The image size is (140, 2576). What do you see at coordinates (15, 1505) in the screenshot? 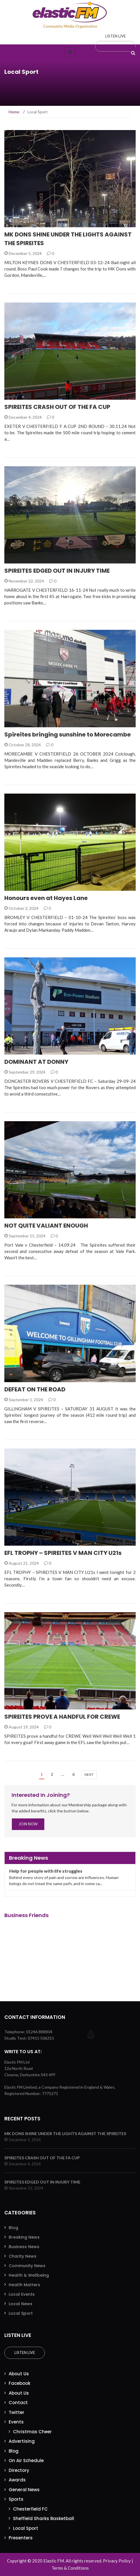
I see `view starred or favorite messages` at bounding box center [15, 1505].